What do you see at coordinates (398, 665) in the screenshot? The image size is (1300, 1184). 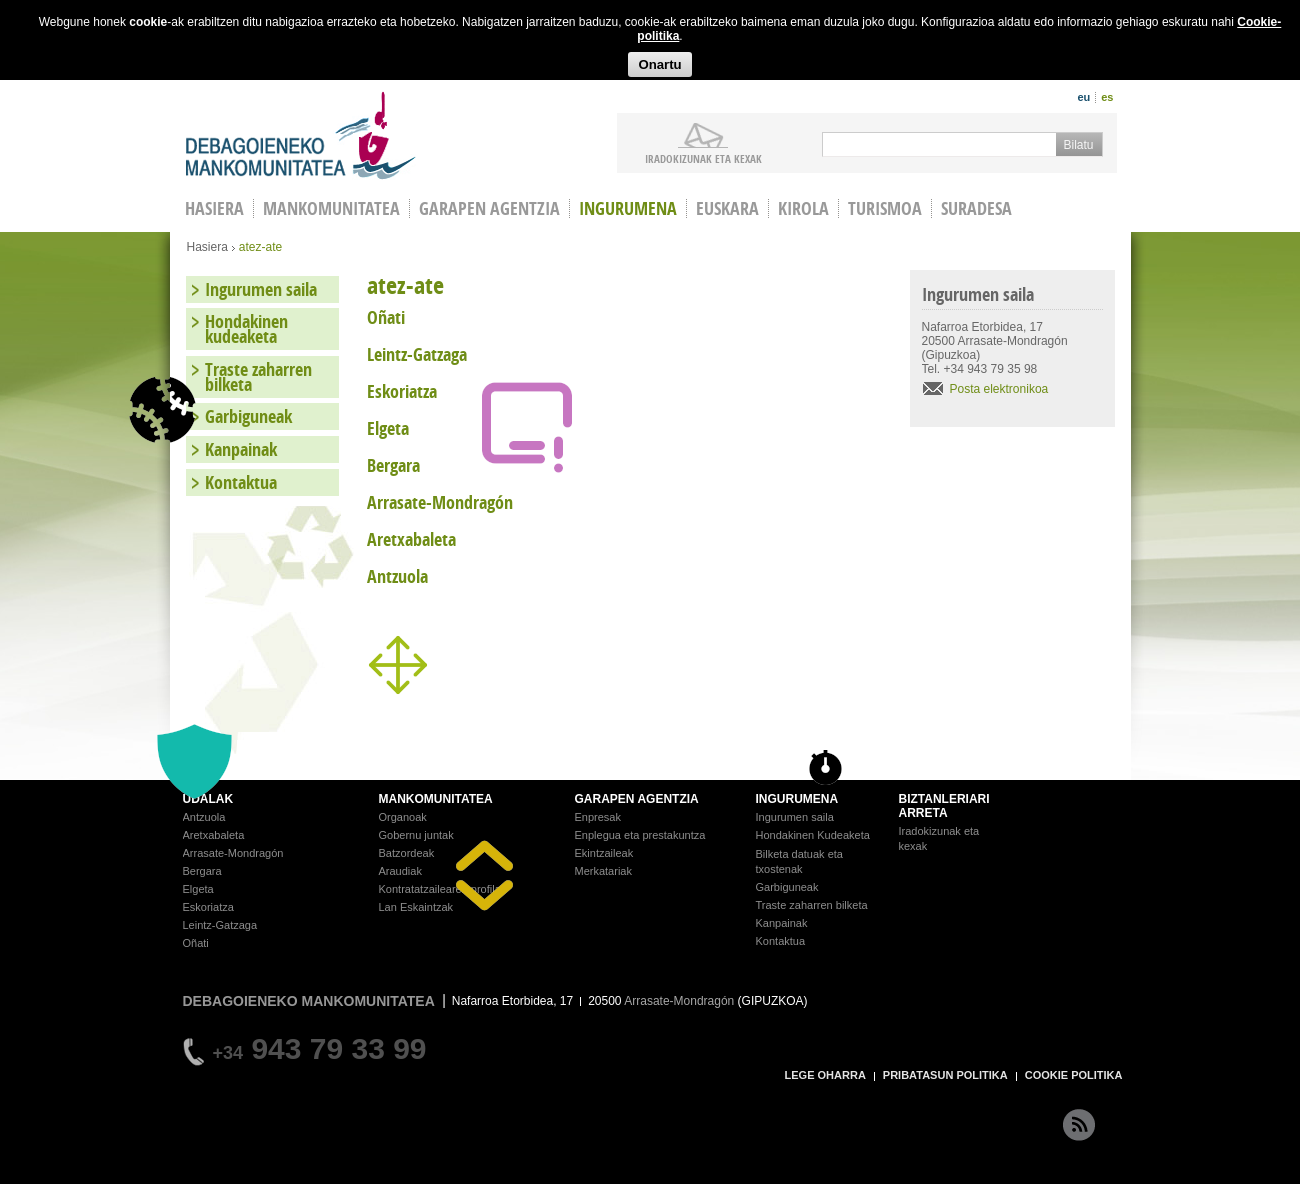 I see `move or reposition an element` at bounding box center [398, 665].